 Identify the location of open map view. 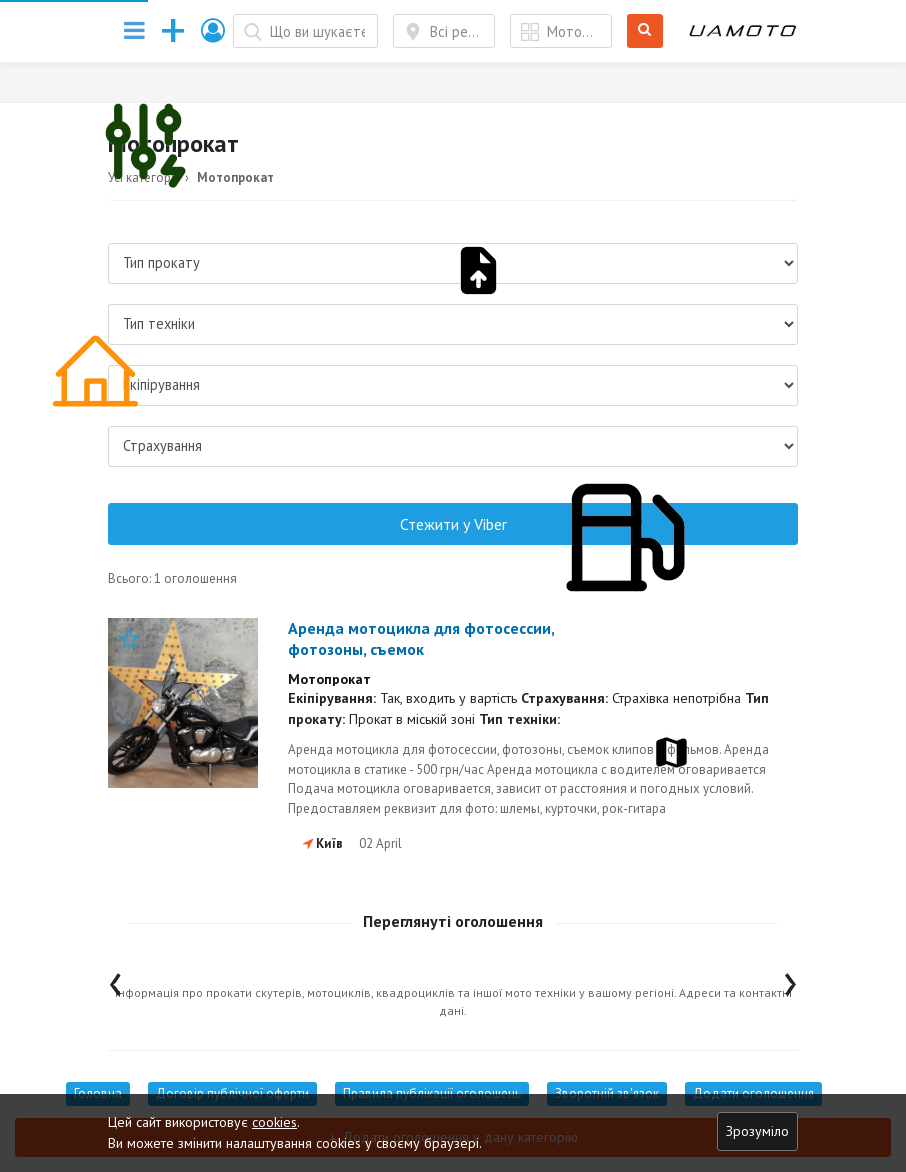
(671, 752).